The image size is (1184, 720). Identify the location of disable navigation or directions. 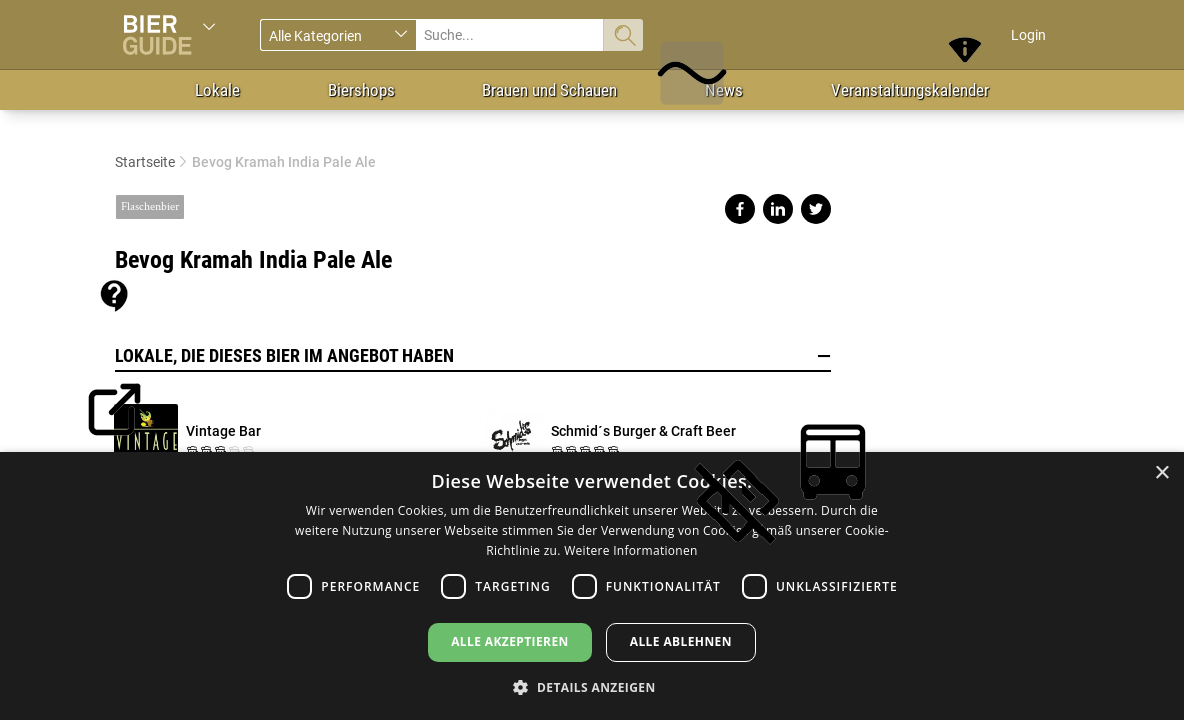
(738, 501).